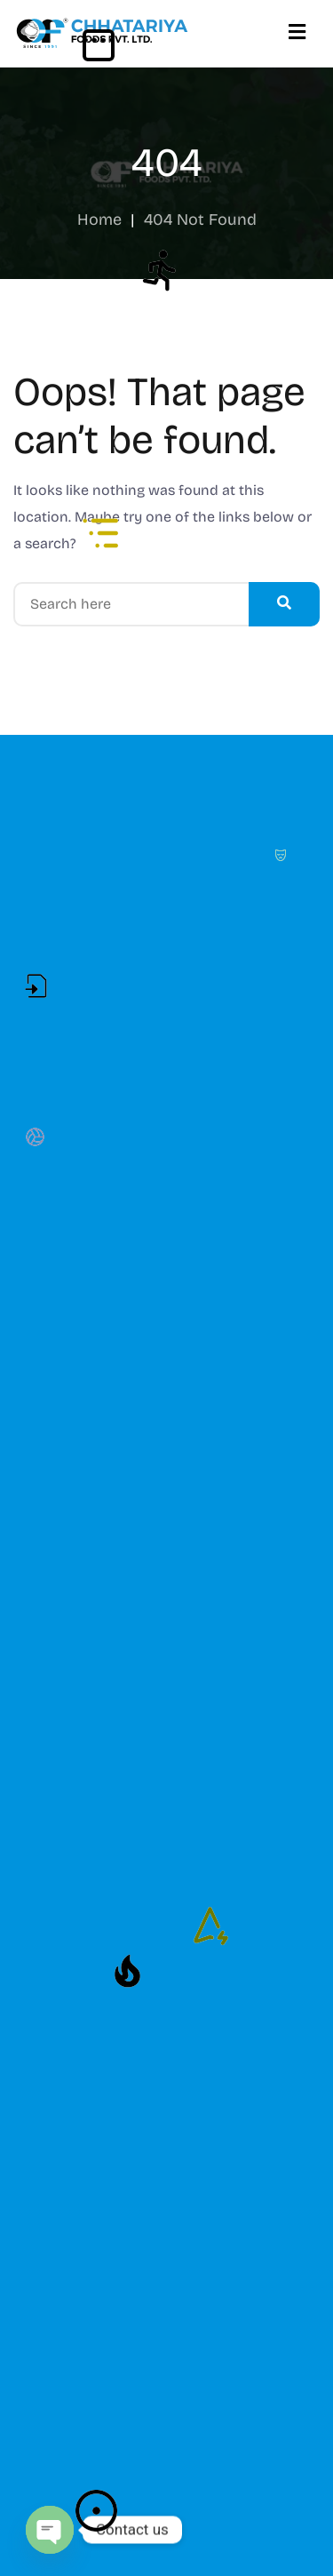  I want to click on view hierarchical list or tree structure, so click(99, 533).